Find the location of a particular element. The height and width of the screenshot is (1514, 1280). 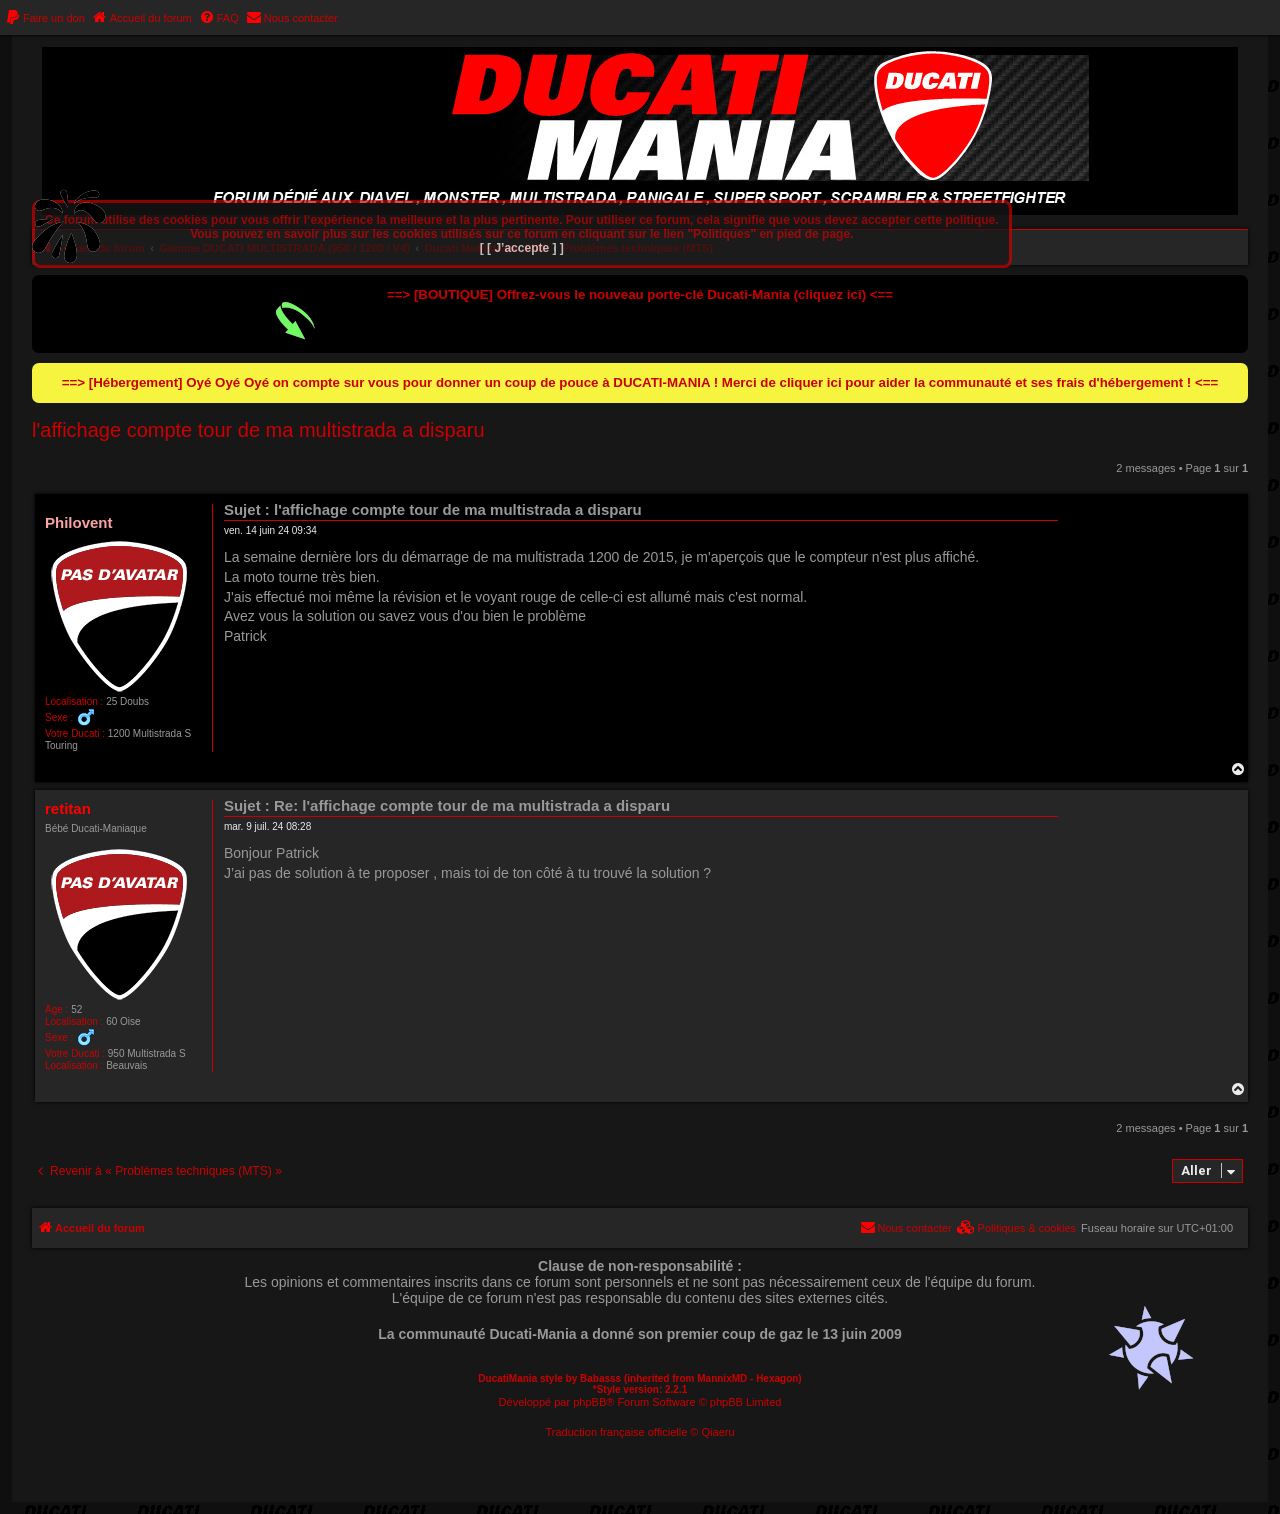

rapidshare file hosting service logo is located at coordinates (295, 321).